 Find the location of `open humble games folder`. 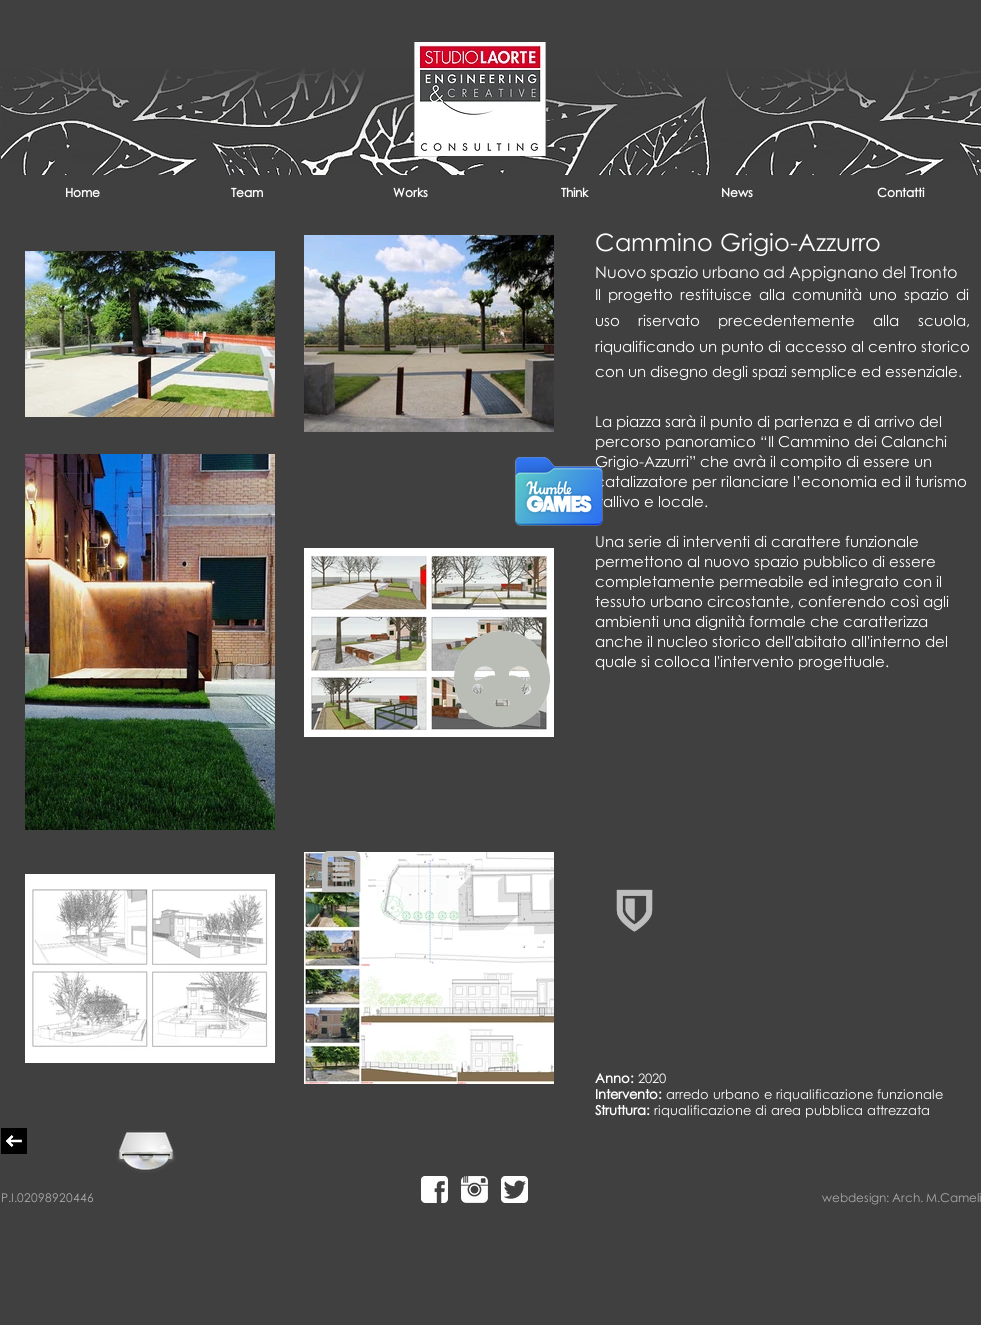

open humble games folder is located at coordinates (558, 493).